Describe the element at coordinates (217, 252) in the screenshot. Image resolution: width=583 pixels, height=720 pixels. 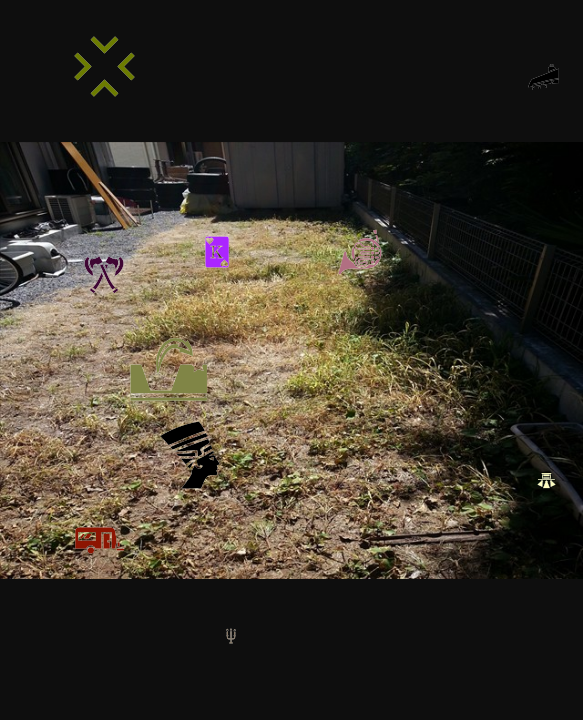
I see `king of hearts playing card` at that location.